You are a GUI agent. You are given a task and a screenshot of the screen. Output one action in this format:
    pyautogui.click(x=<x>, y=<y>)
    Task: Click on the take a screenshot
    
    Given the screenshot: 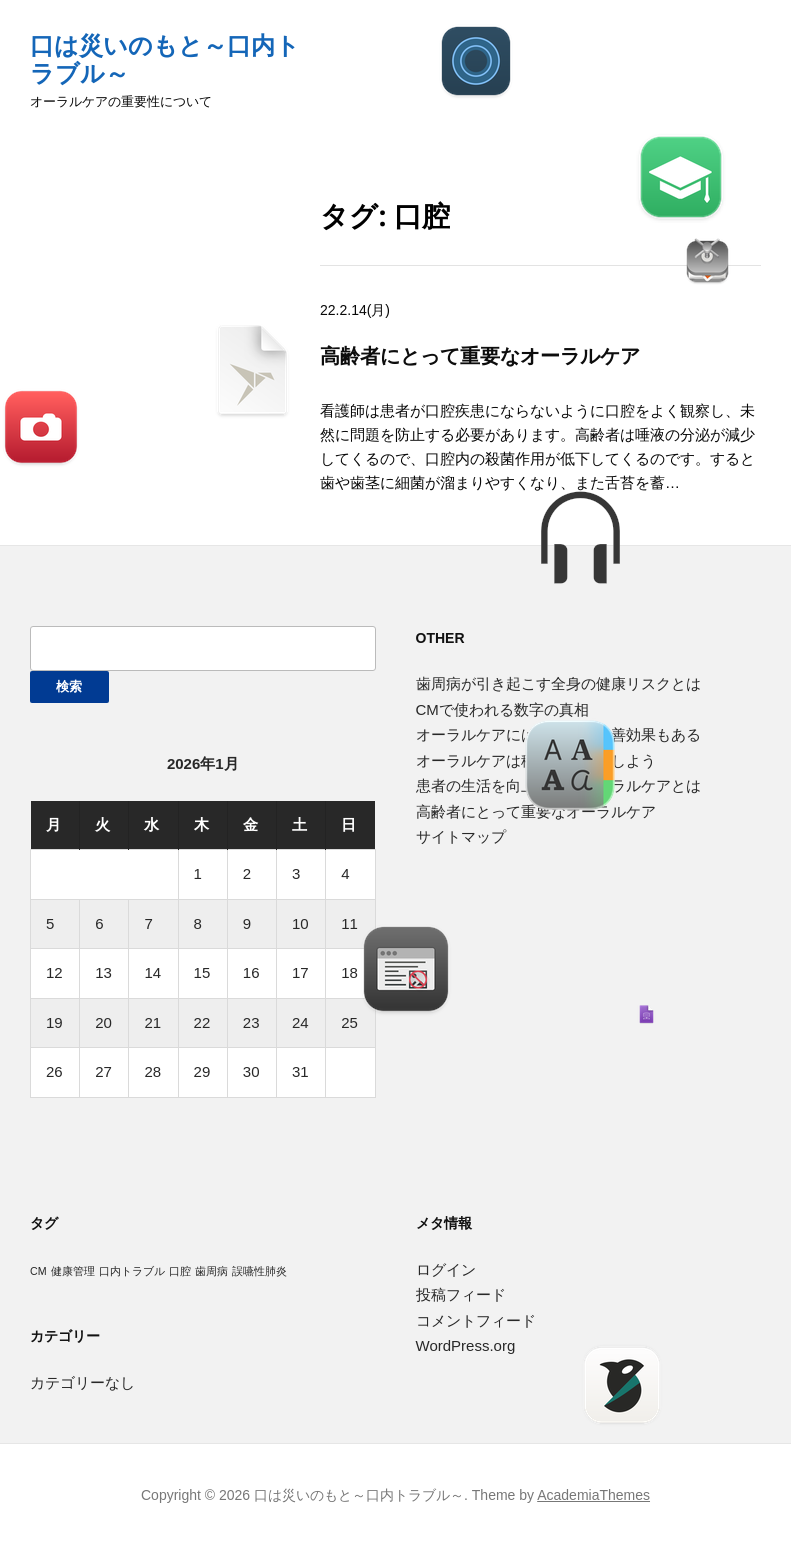 What is the action you would take?
    pyautogui.click(x=41, y=427)
    